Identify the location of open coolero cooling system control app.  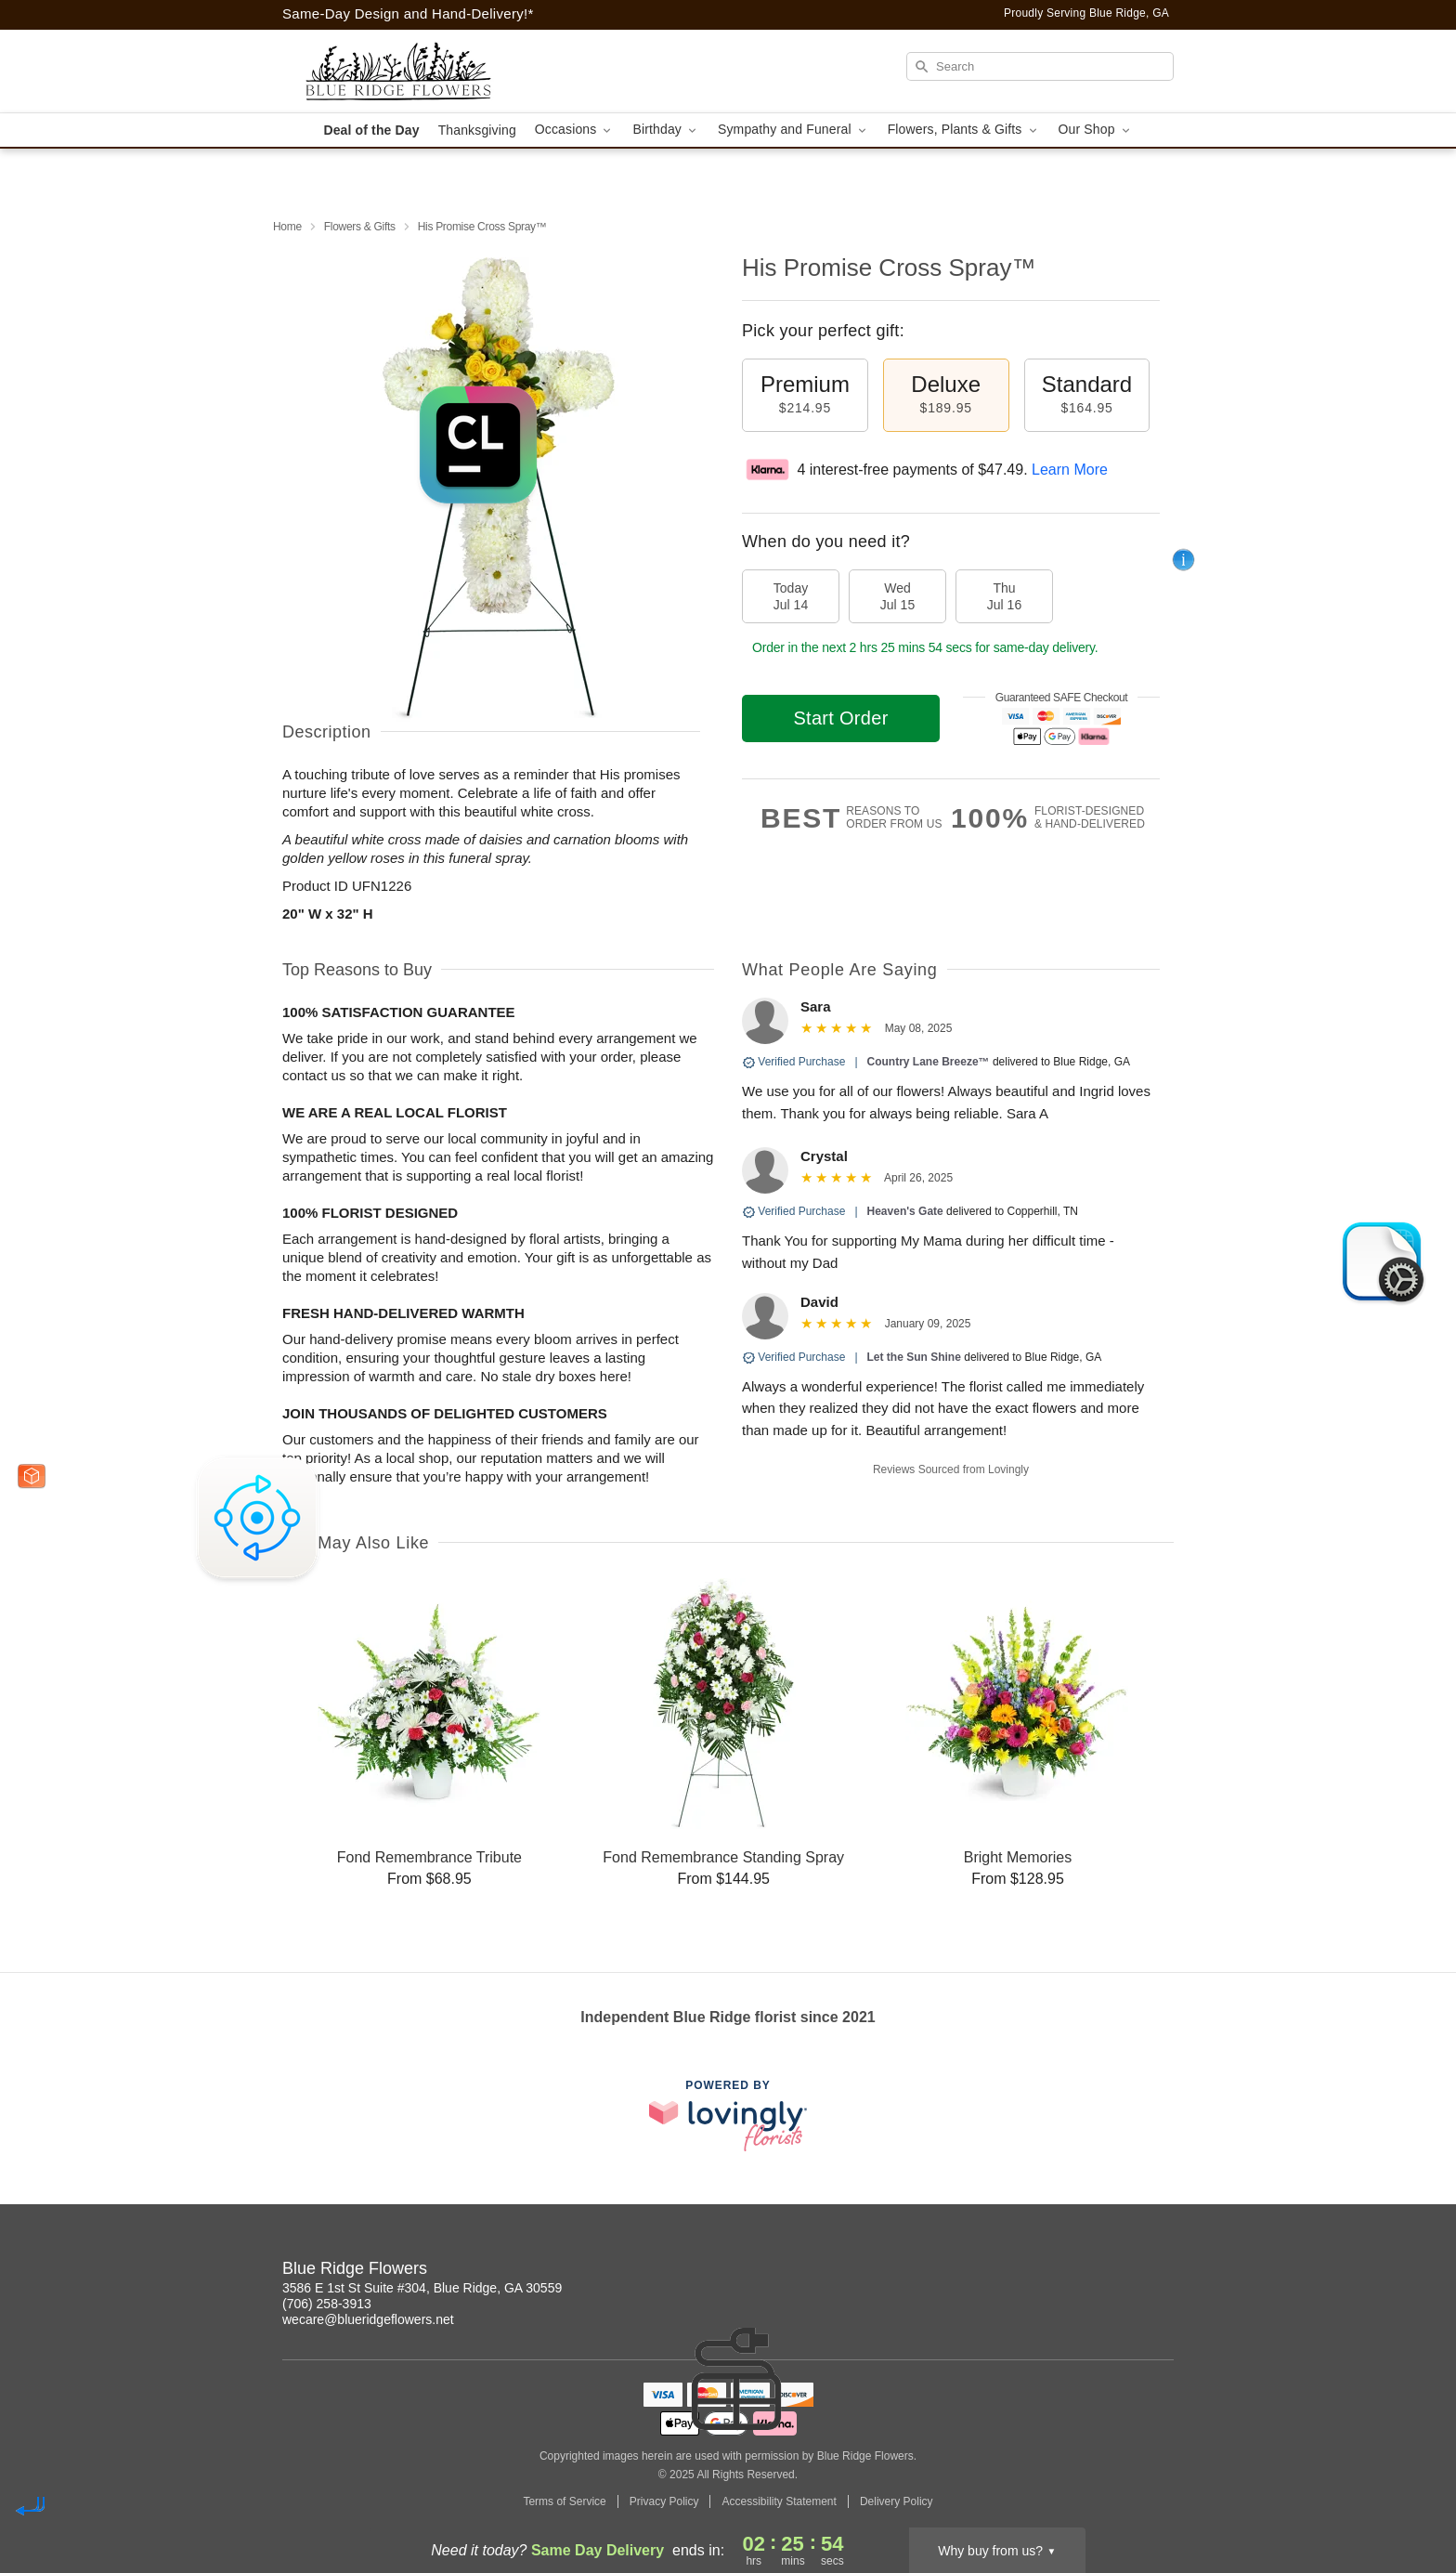
(257, 1518).